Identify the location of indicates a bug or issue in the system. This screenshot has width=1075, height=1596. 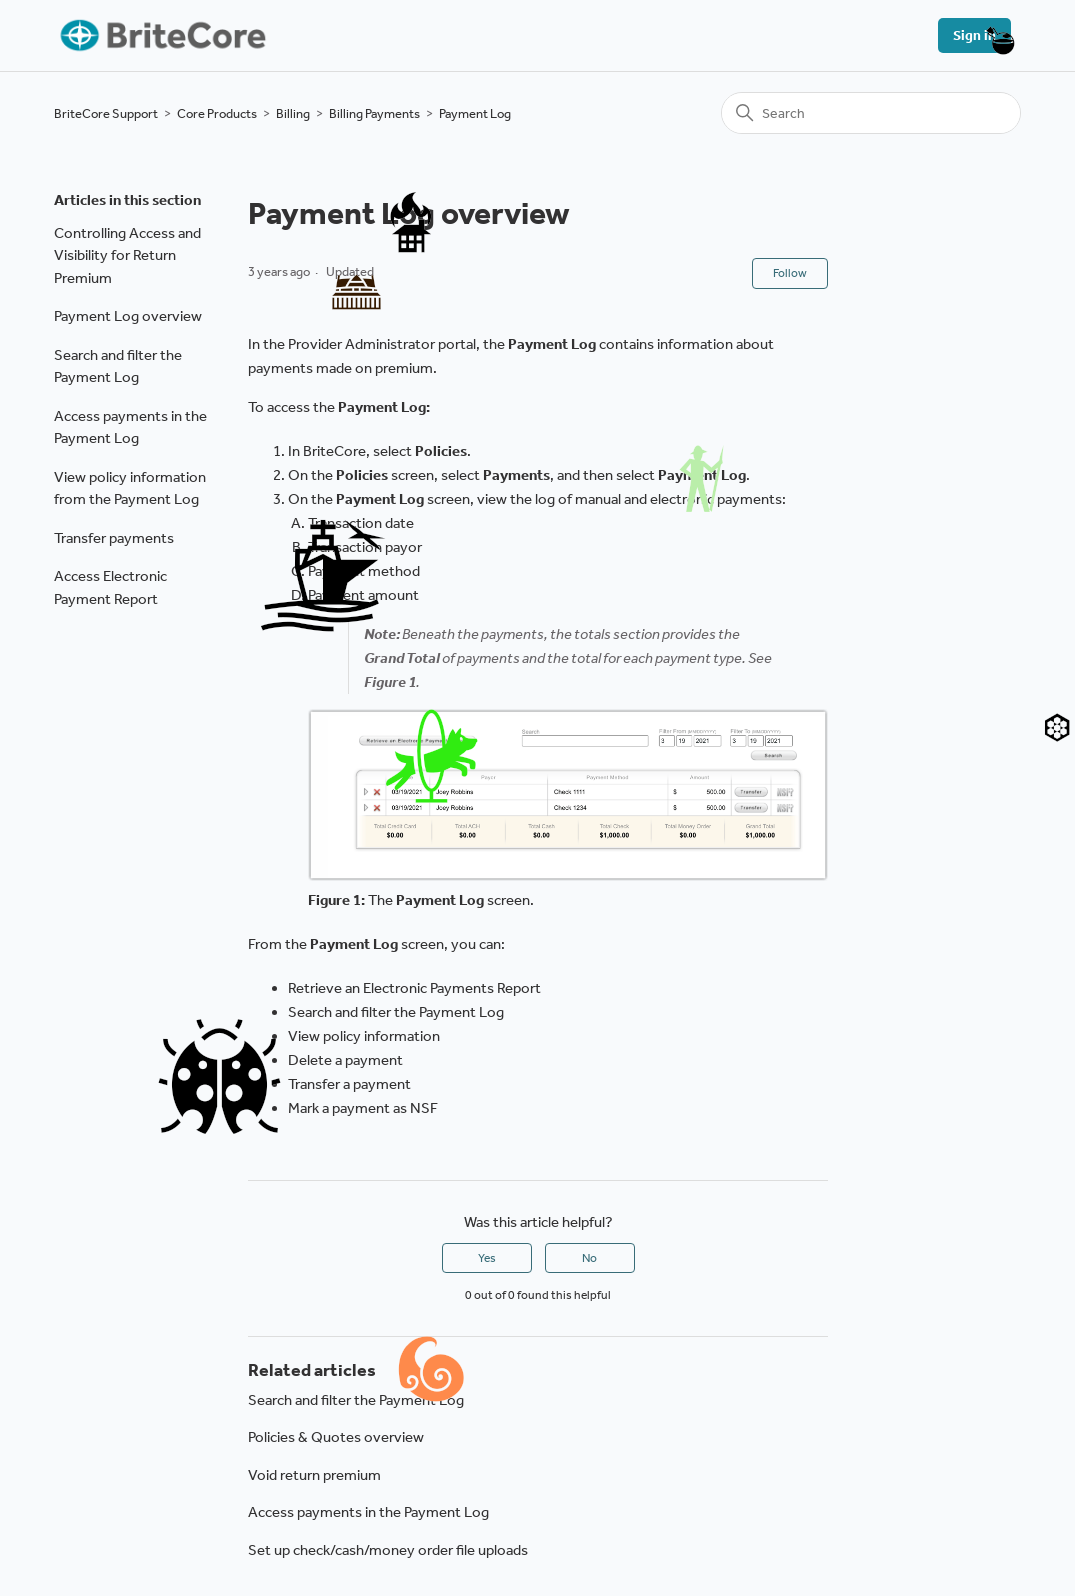
(219, 1080).